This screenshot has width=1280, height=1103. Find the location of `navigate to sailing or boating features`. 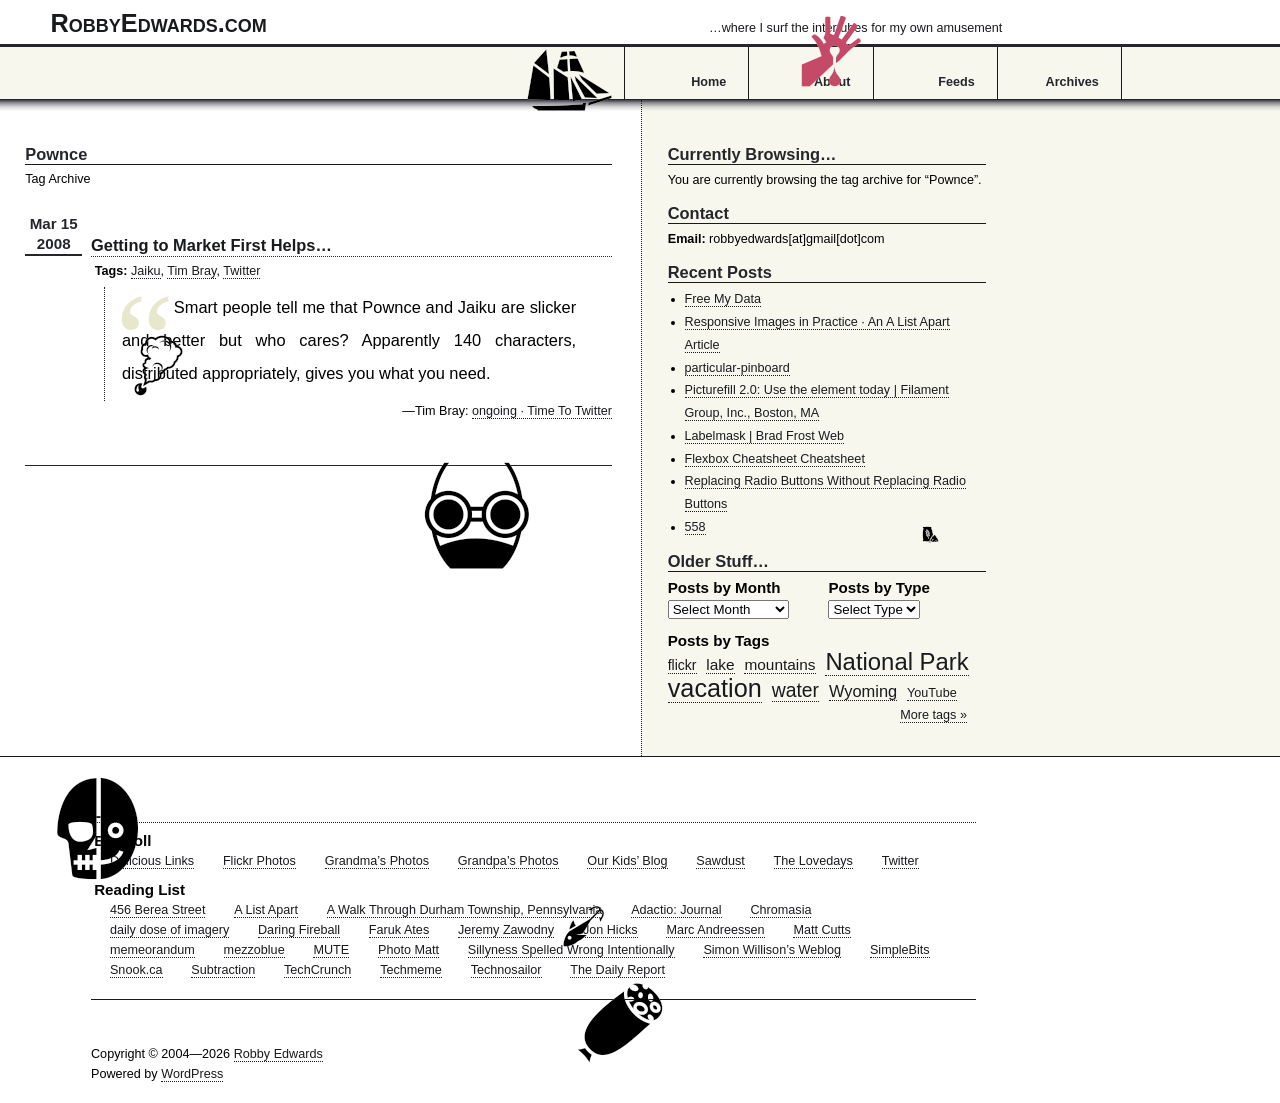

navigate to sailing or boating features is located at coordinates (569, 80).